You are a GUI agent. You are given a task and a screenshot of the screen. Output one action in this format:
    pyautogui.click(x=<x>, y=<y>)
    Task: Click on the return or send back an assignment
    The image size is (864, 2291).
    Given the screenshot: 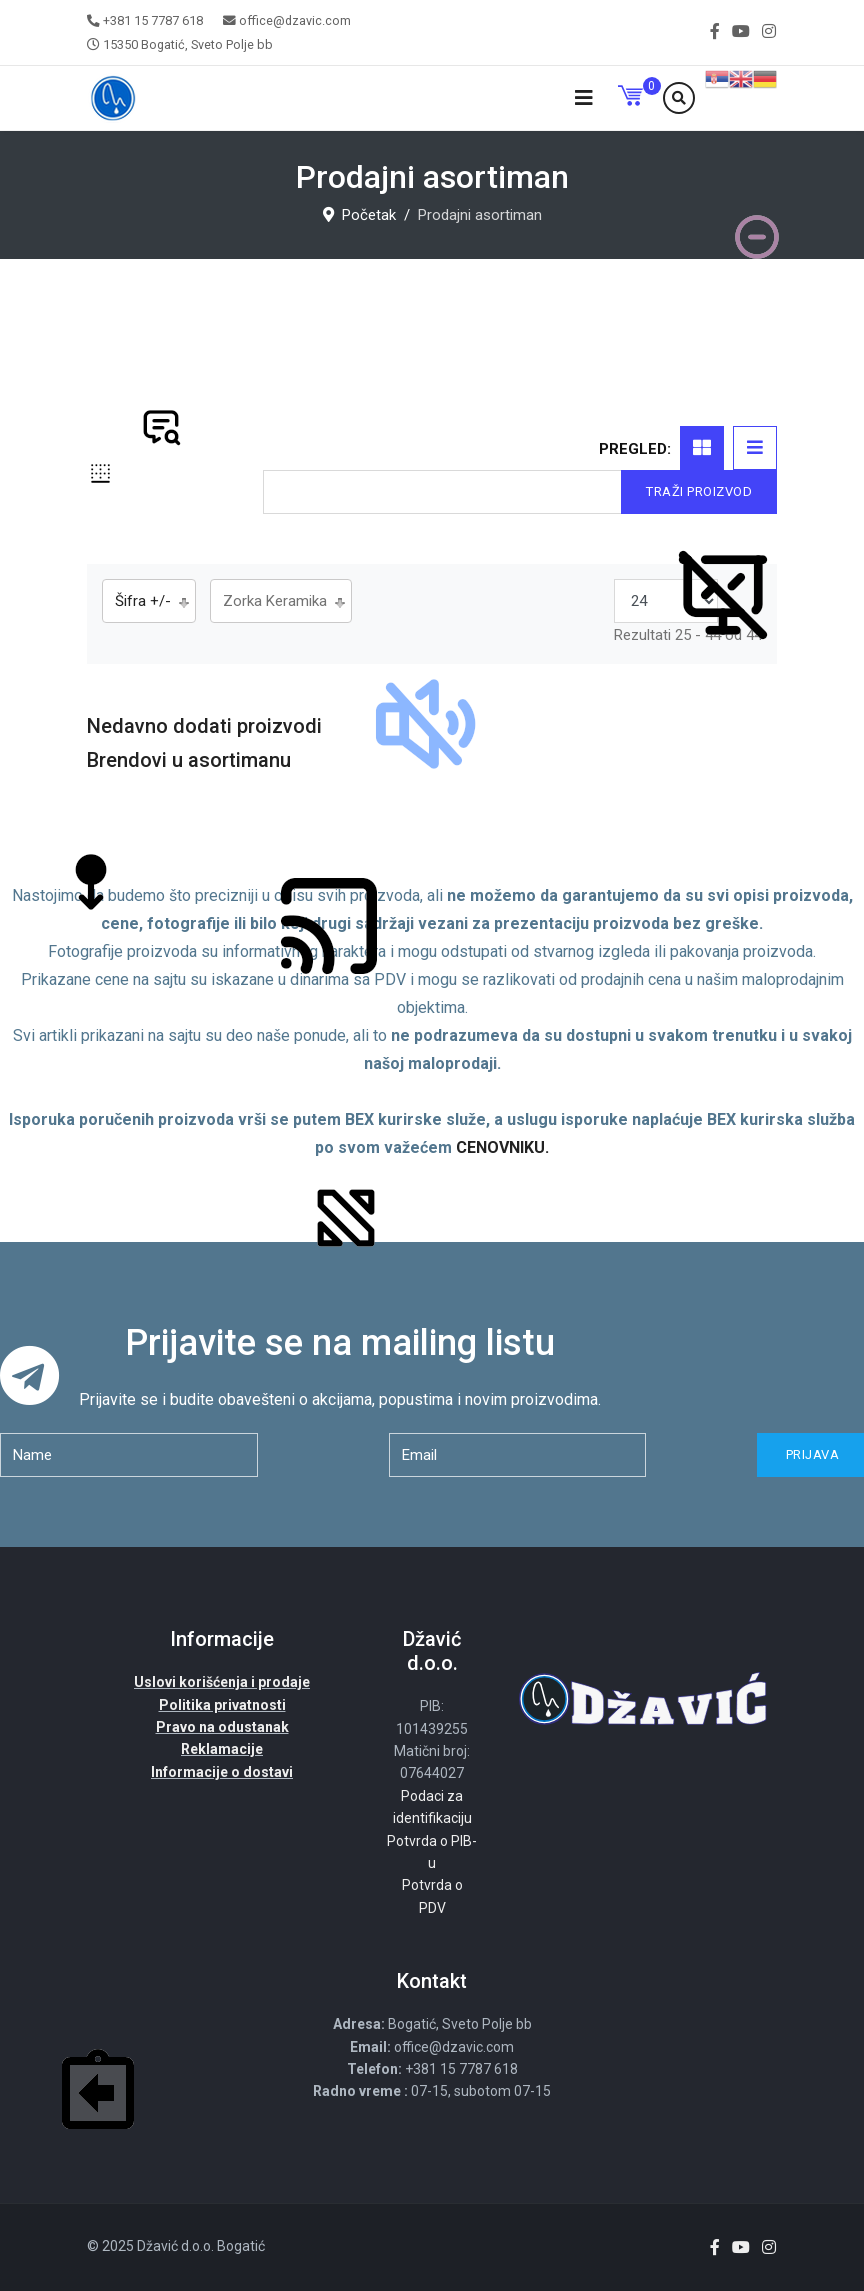 What is the action you would take?
    pyautogui.click(x=98, y=2093)
    